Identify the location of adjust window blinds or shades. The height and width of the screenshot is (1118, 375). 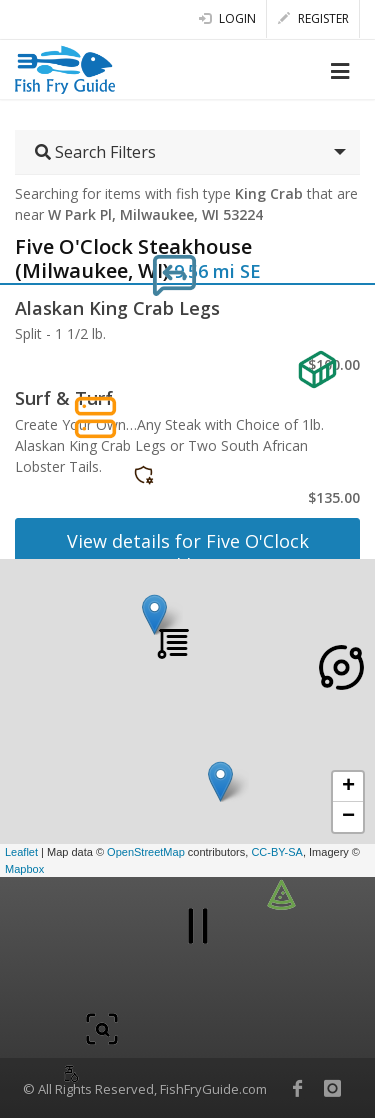
(174, 644).